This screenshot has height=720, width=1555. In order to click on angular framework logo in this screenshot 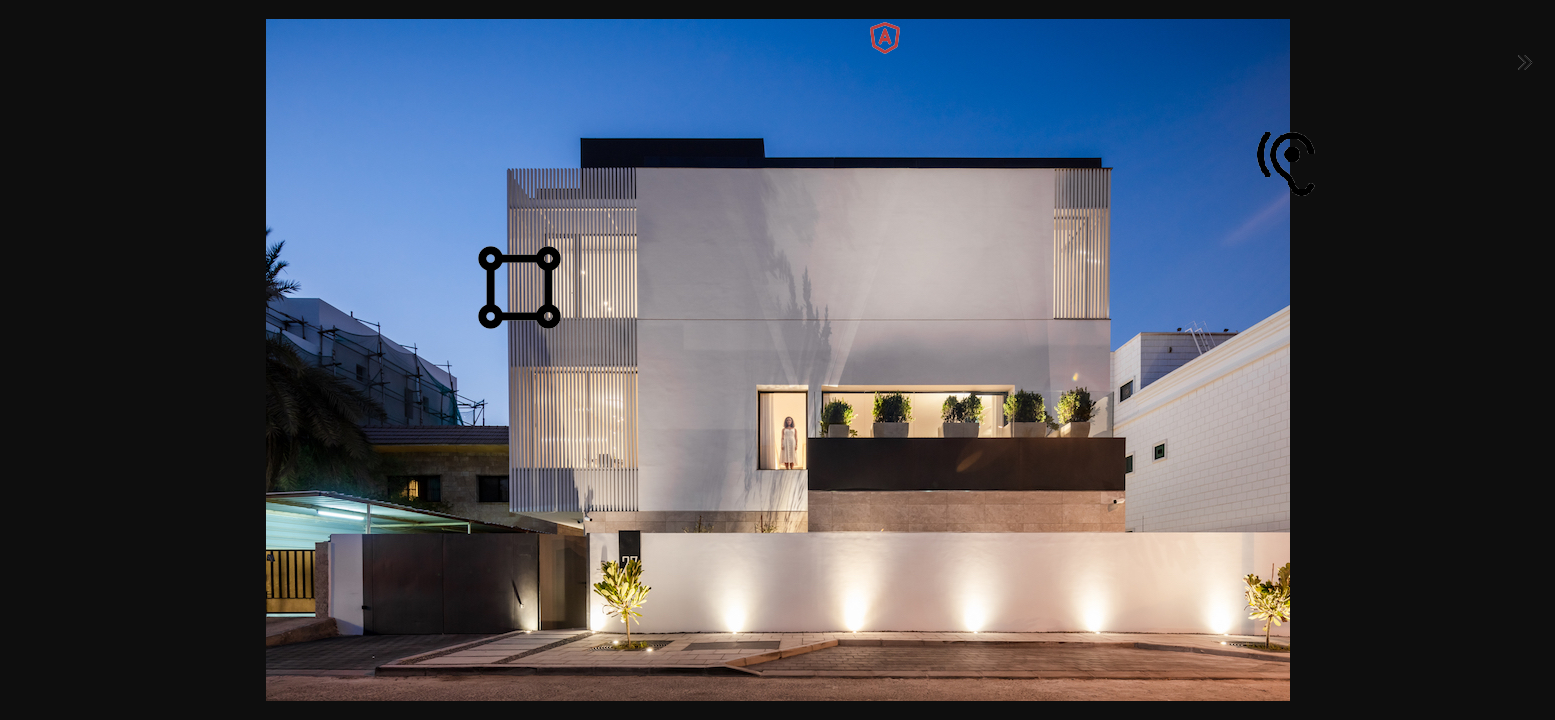, I will do `click(885, 38)`.